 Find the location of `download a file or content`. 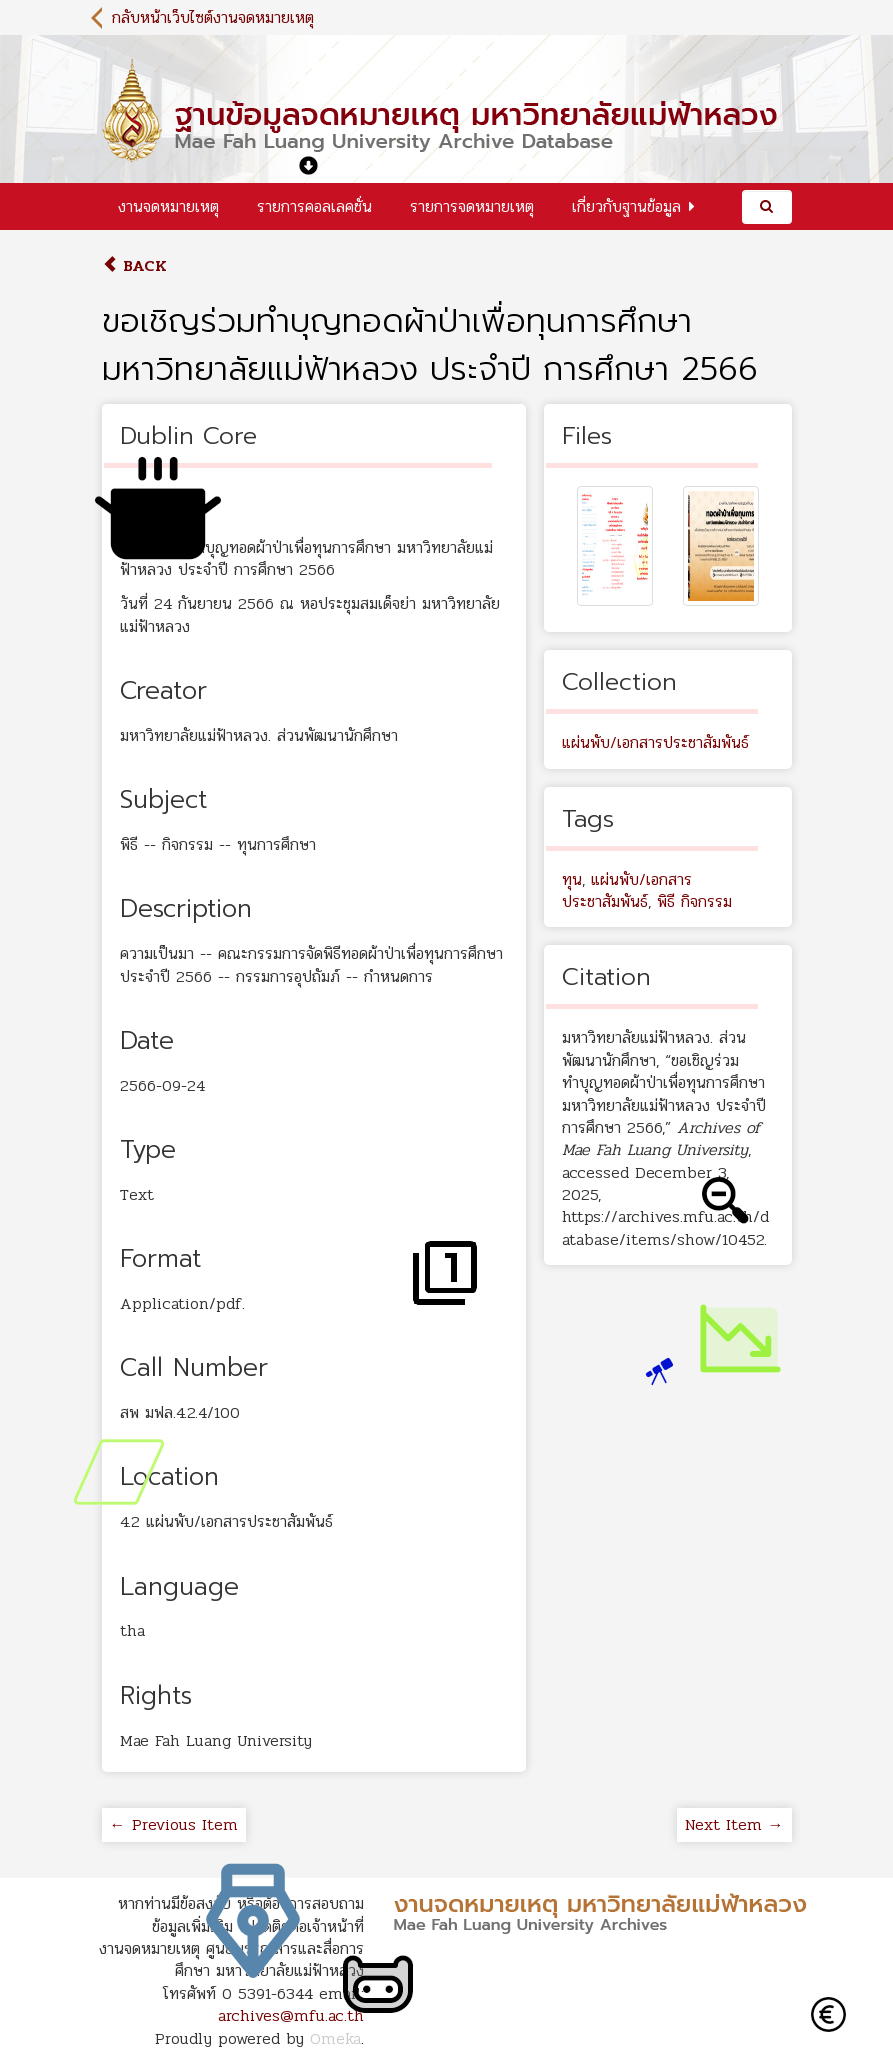

download a file or content is located at coordinates (308, 165).